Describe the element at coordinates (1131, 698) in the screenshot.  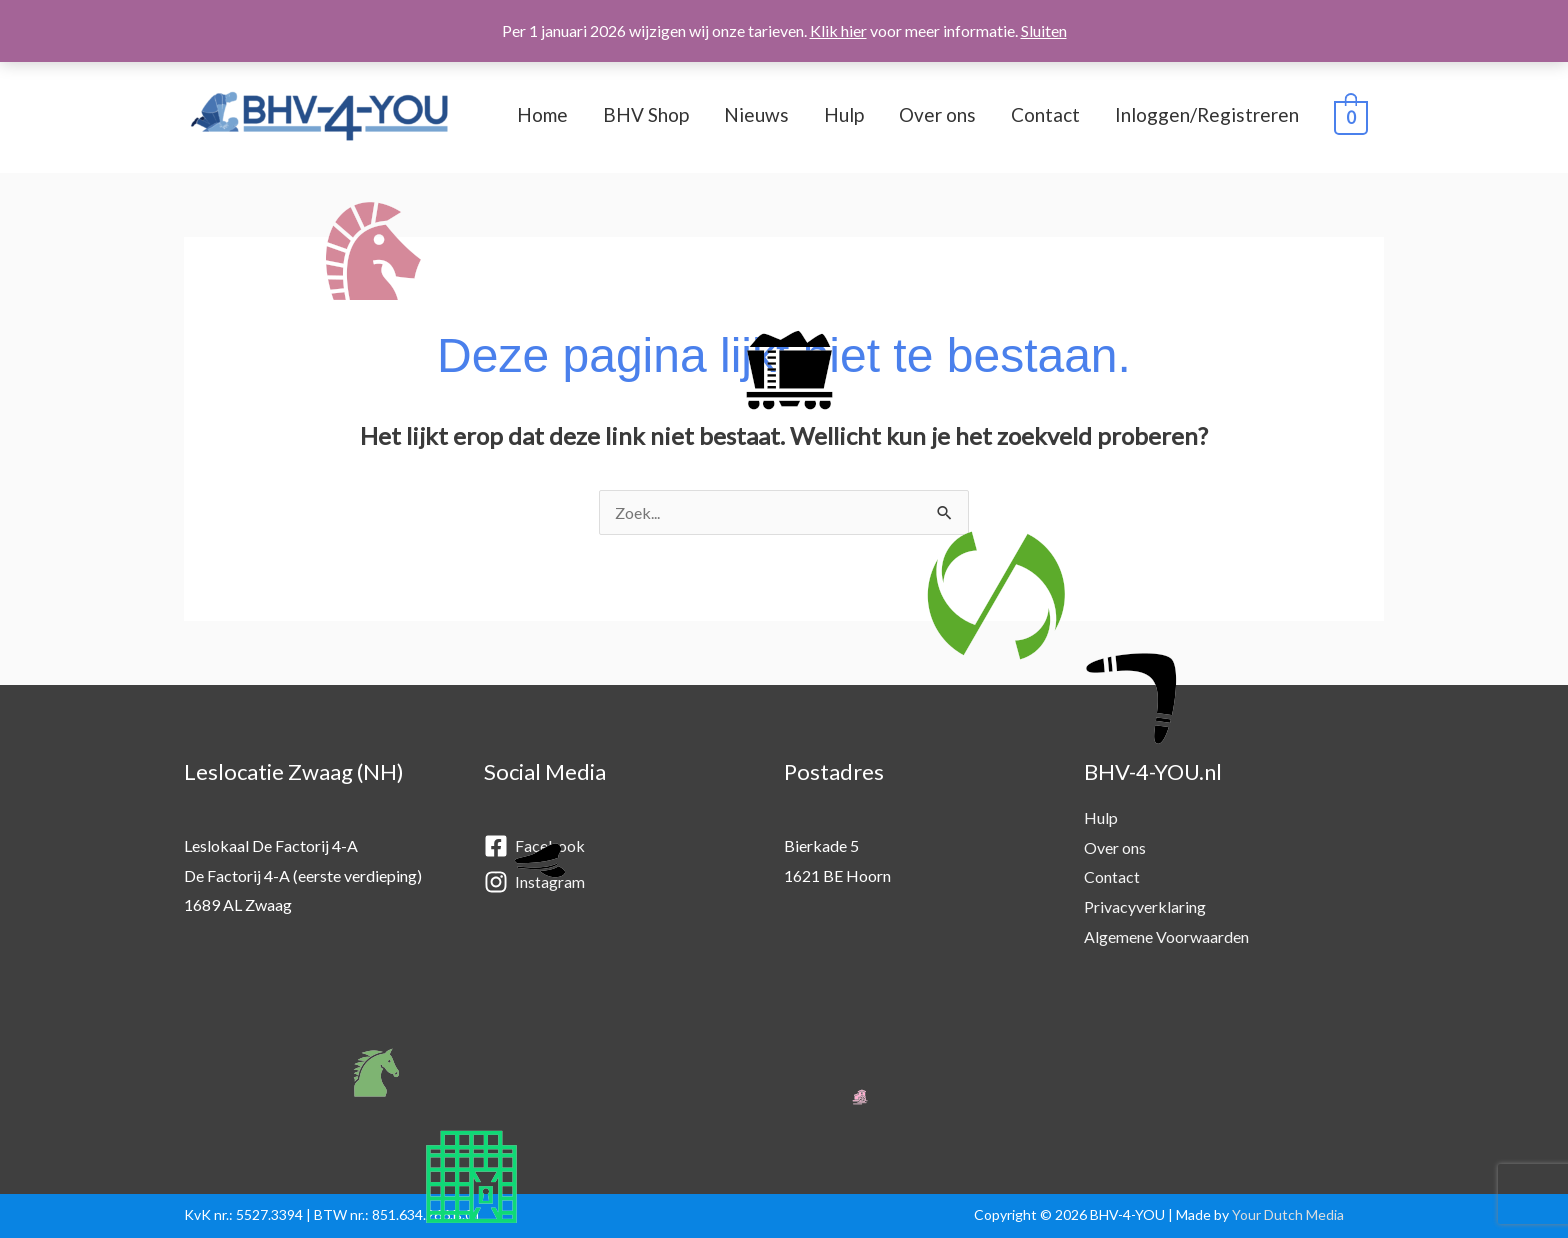
I see `boomerang weapon or tool in a game inventory` at that location.